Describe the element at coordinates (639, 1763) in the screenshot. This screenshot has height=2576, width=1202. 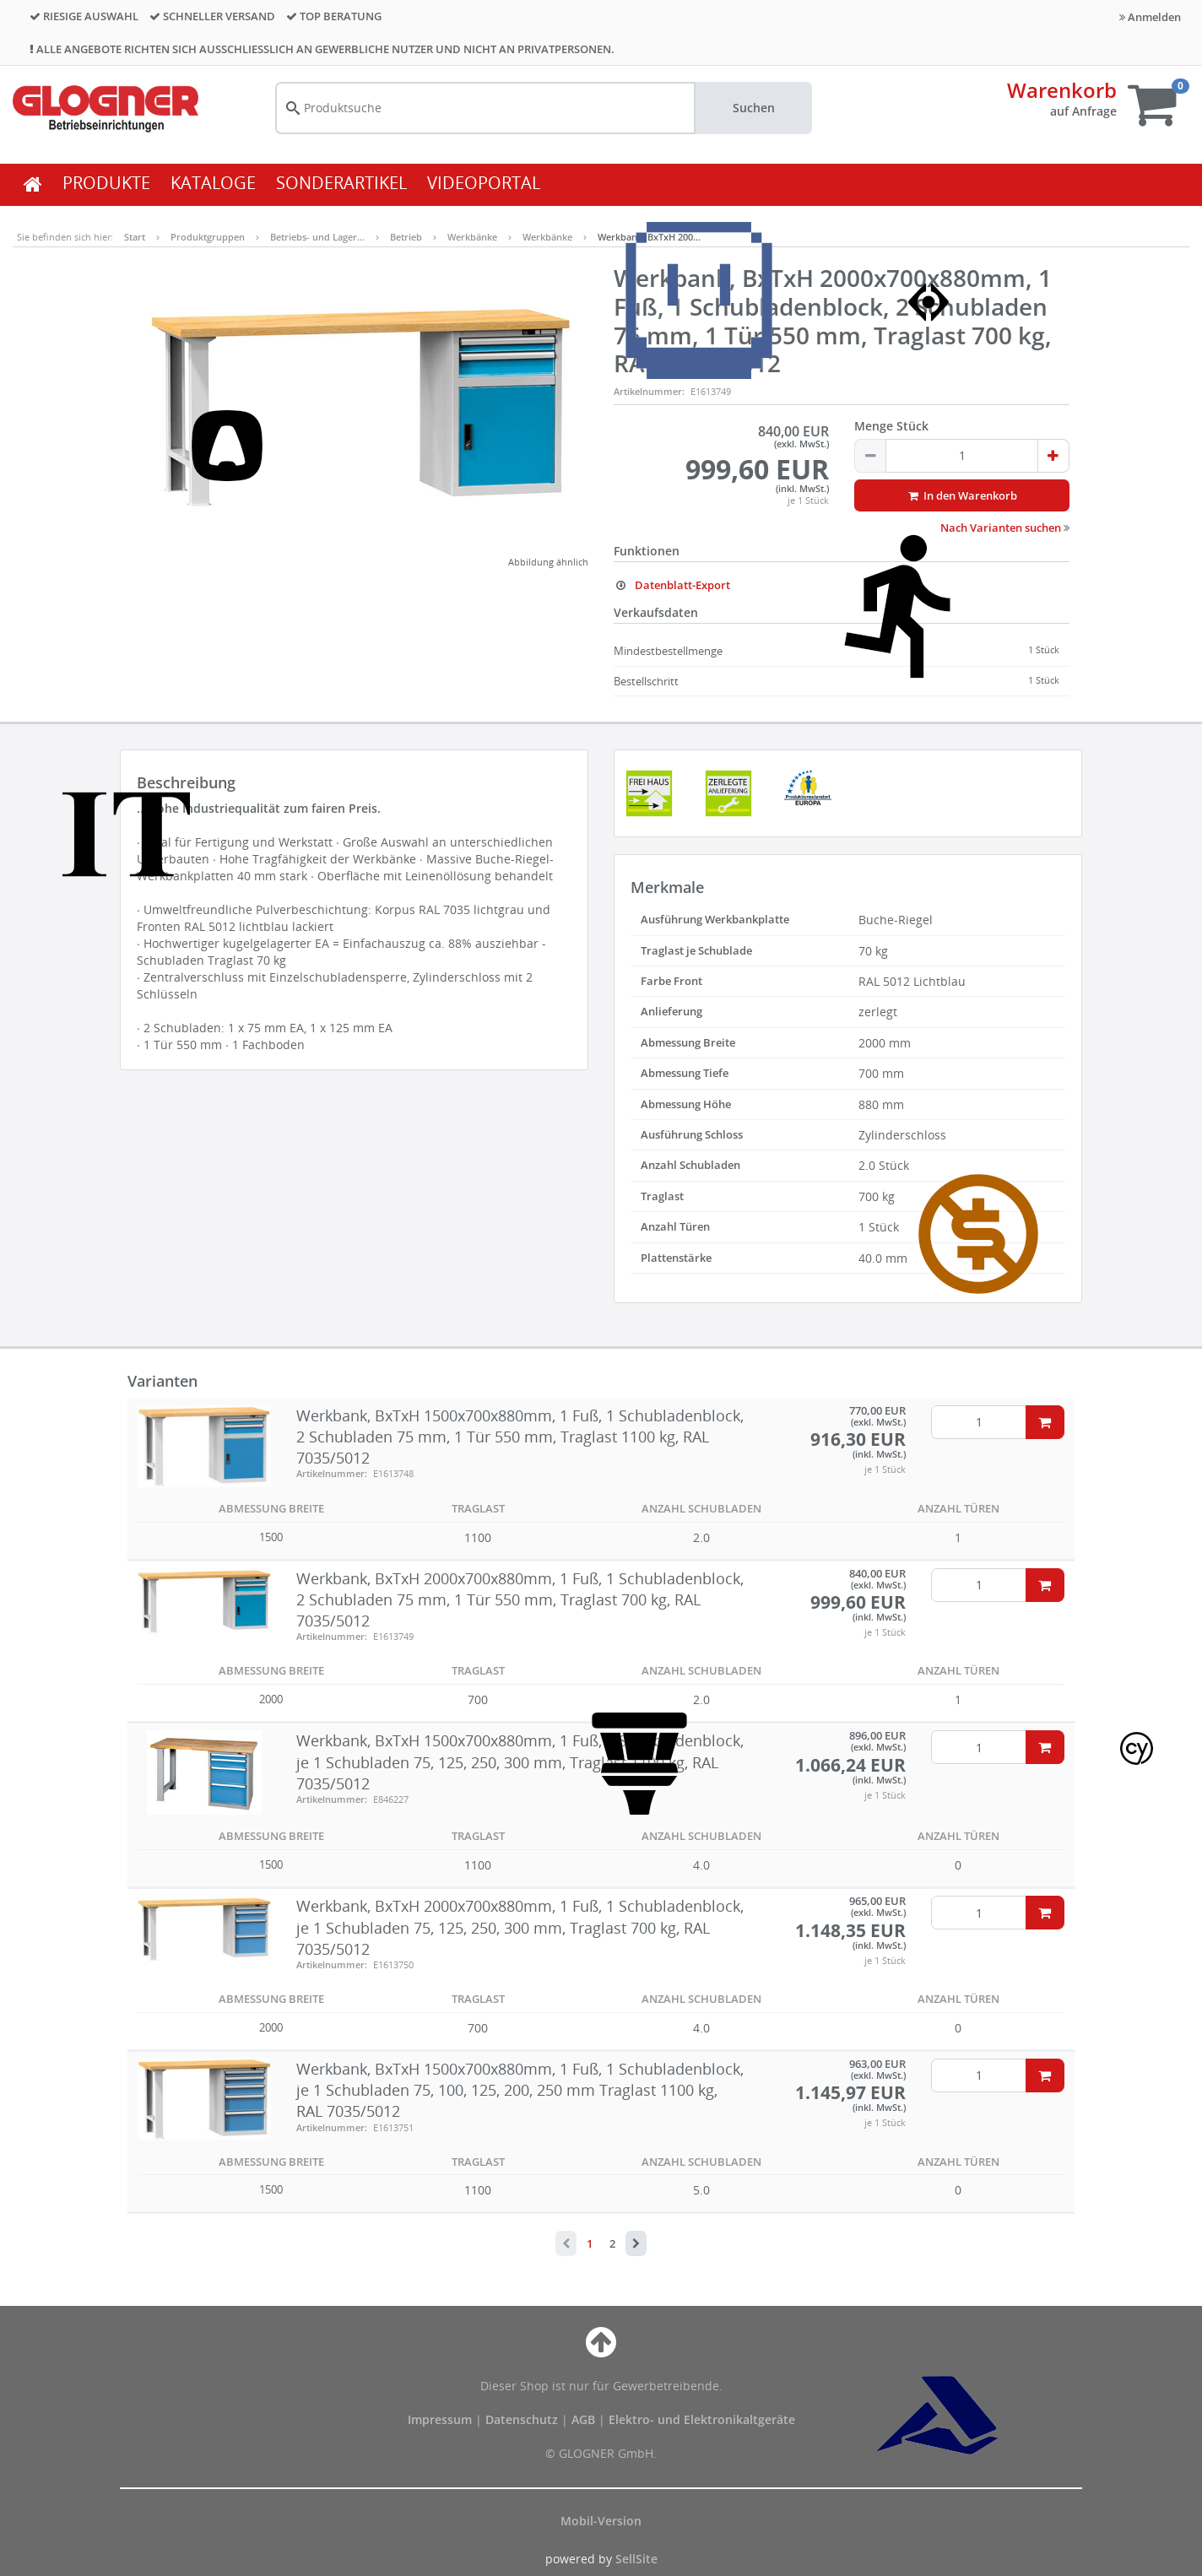
I see `tower git client app logo` at that location.